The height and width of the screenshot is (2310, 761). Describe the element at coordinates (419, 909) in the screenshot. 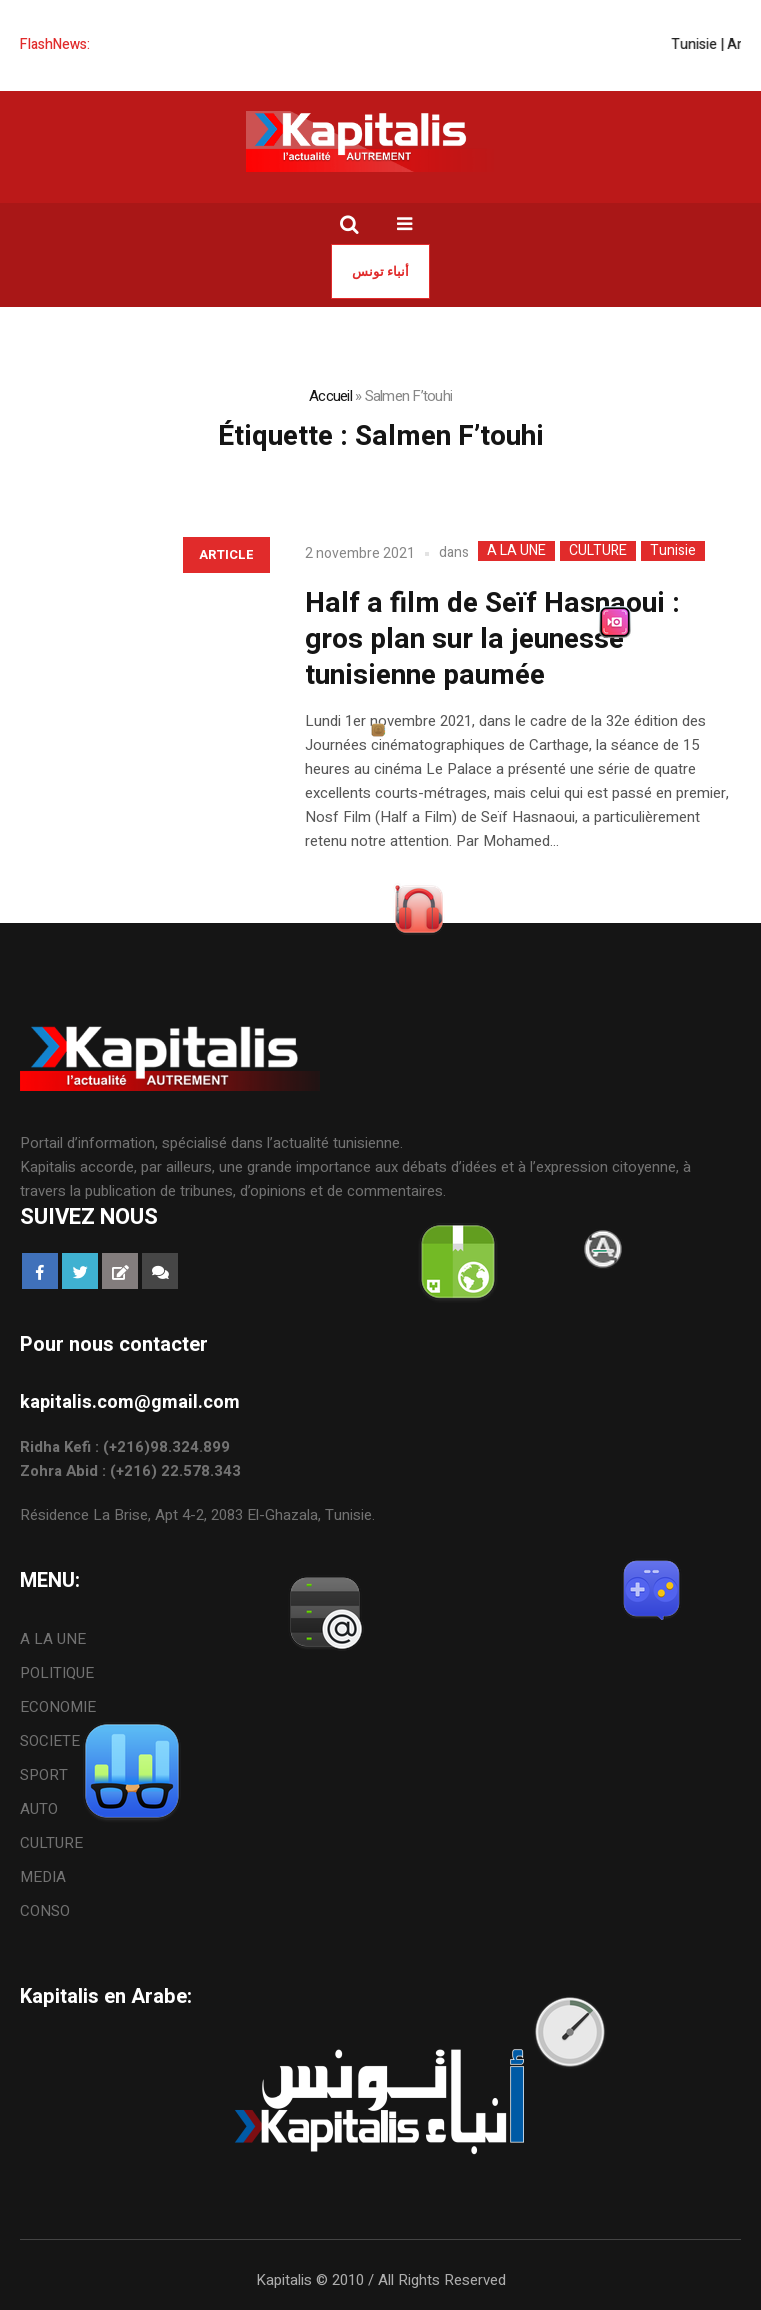

I see `open audio sharing app` at that location.